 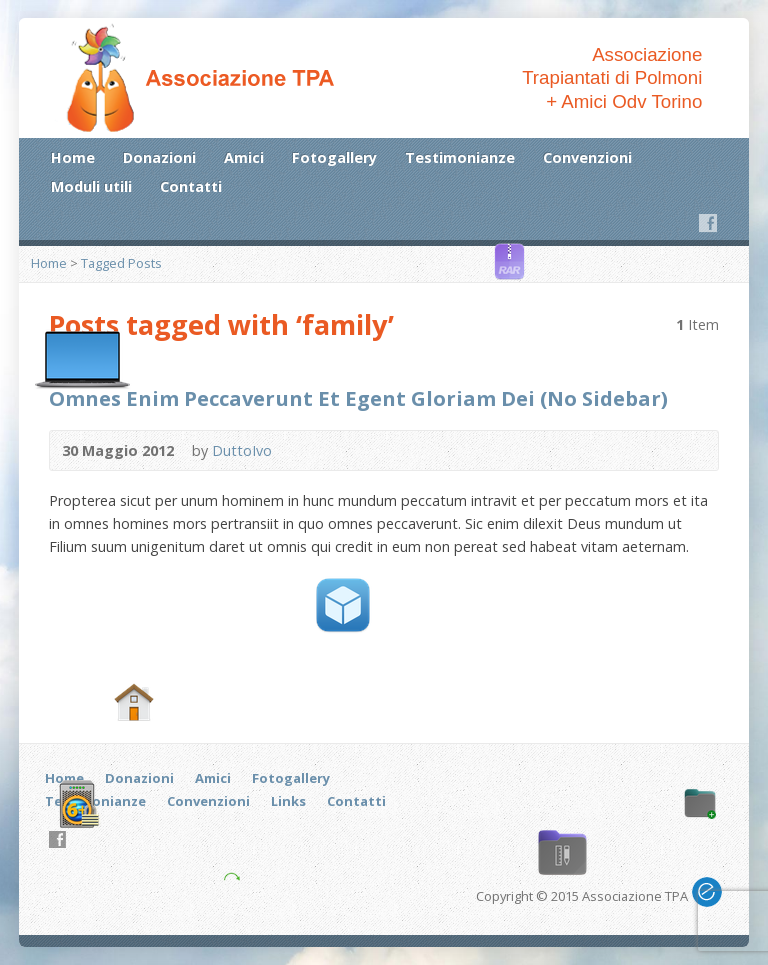 I want to click on access your home folder, so click(x=134, y=701).